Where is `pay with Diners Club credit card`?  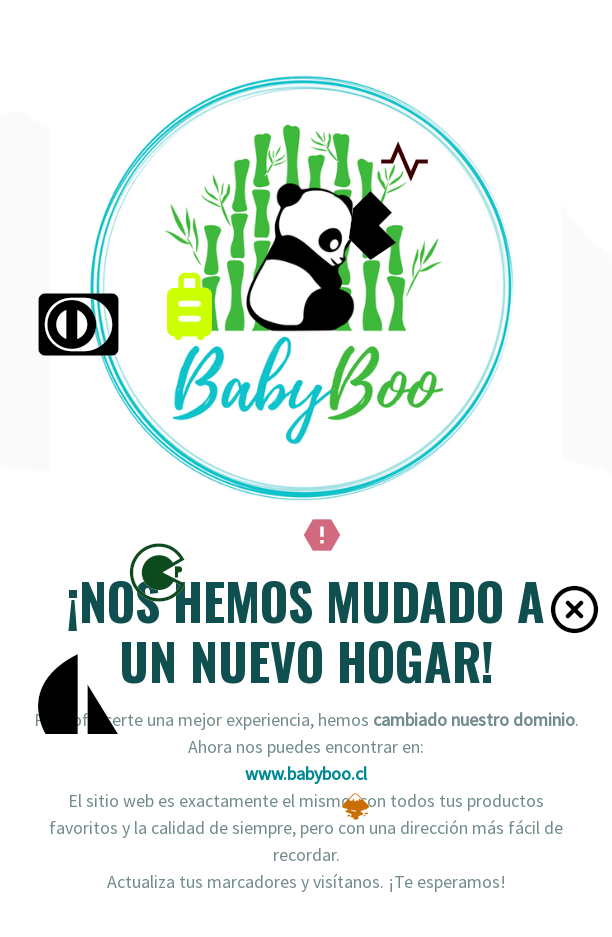 pay with Diners Club credit card is located at coordinates (78, 324).